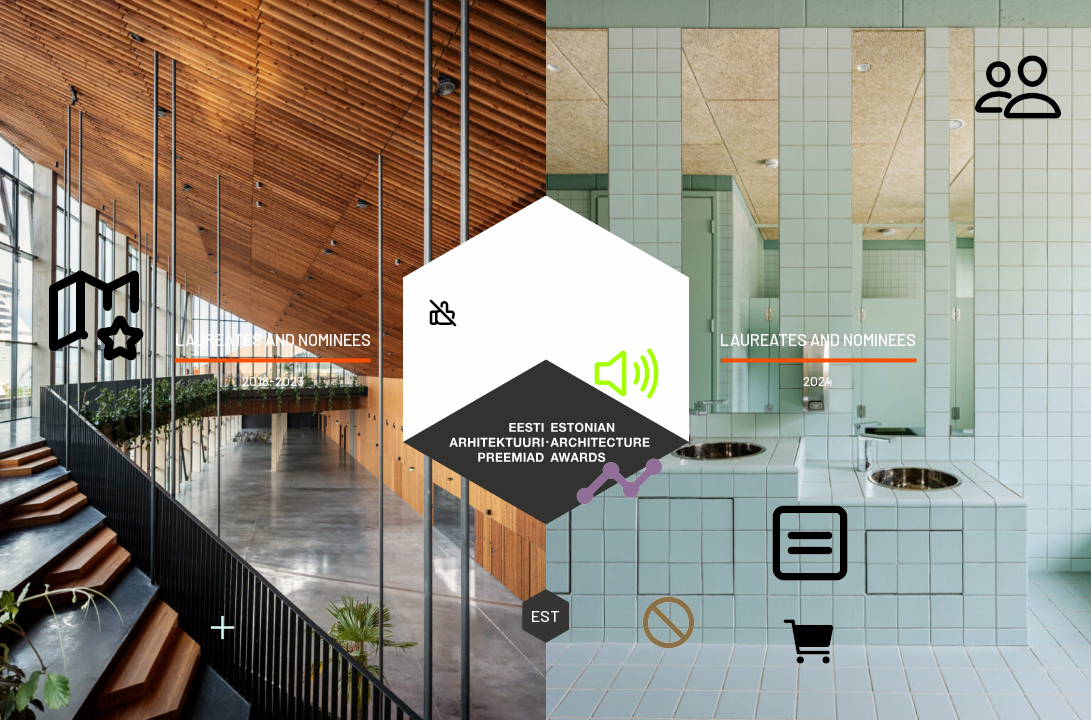  What do you see at coordinates (222, 627) in the screenshot?
I see `add a new item` at bounding box center [222, 627].